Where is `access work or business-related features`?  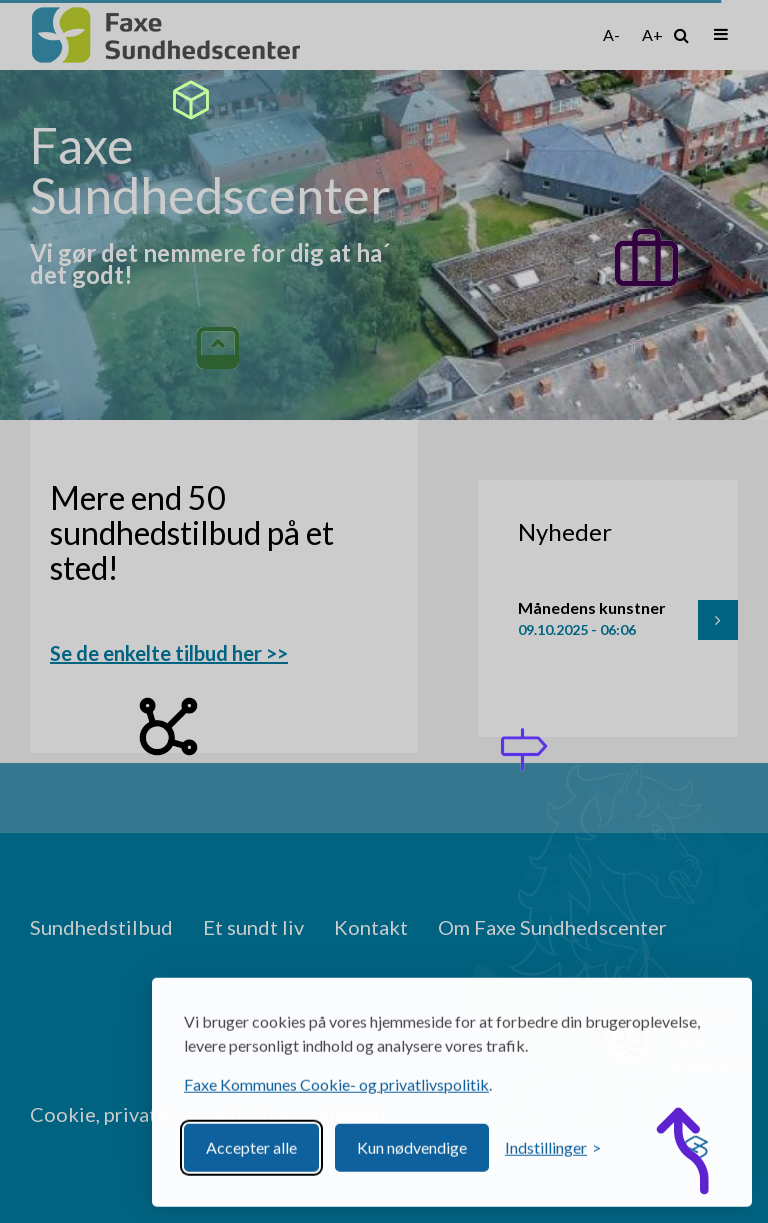 access work or business-related features is located at coordinates (646, 260).